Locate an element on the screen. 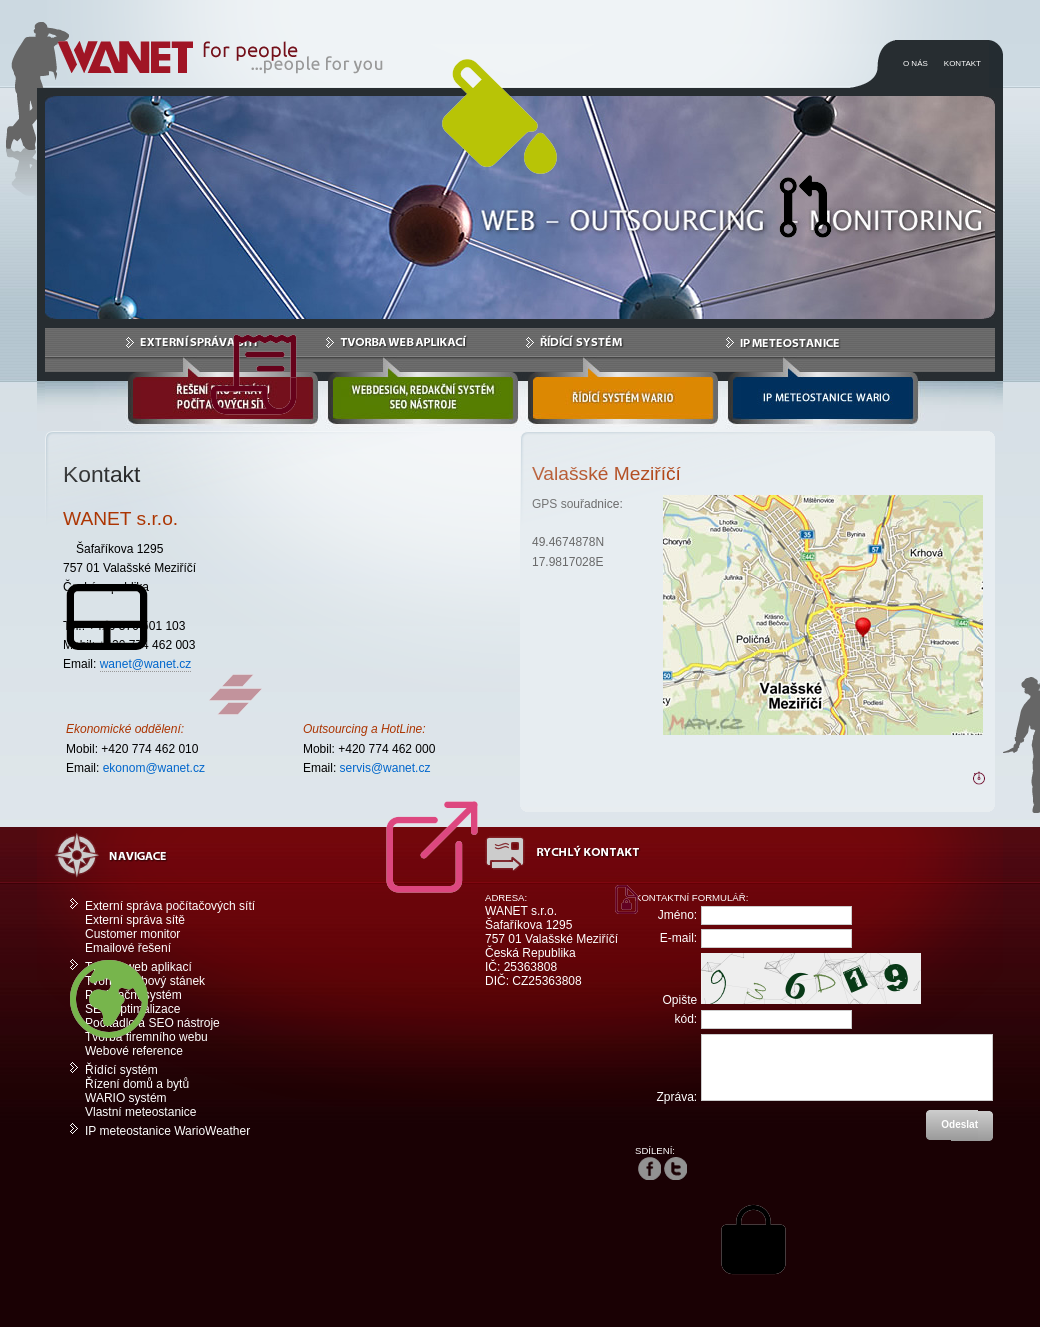  view a protected or encrypted document is located at coordinates (626, 899).